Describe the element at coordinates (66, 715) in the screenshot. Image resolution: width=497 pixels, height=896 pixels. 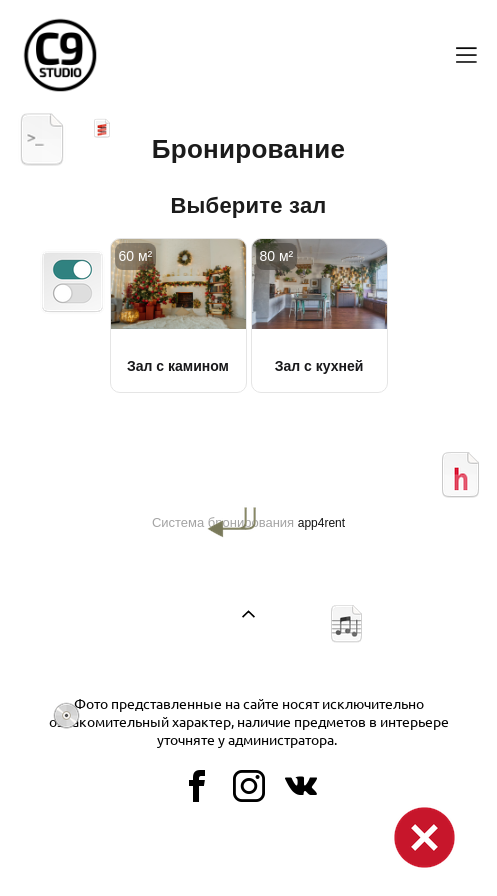
I see `access CD/DVD drive` at that location.